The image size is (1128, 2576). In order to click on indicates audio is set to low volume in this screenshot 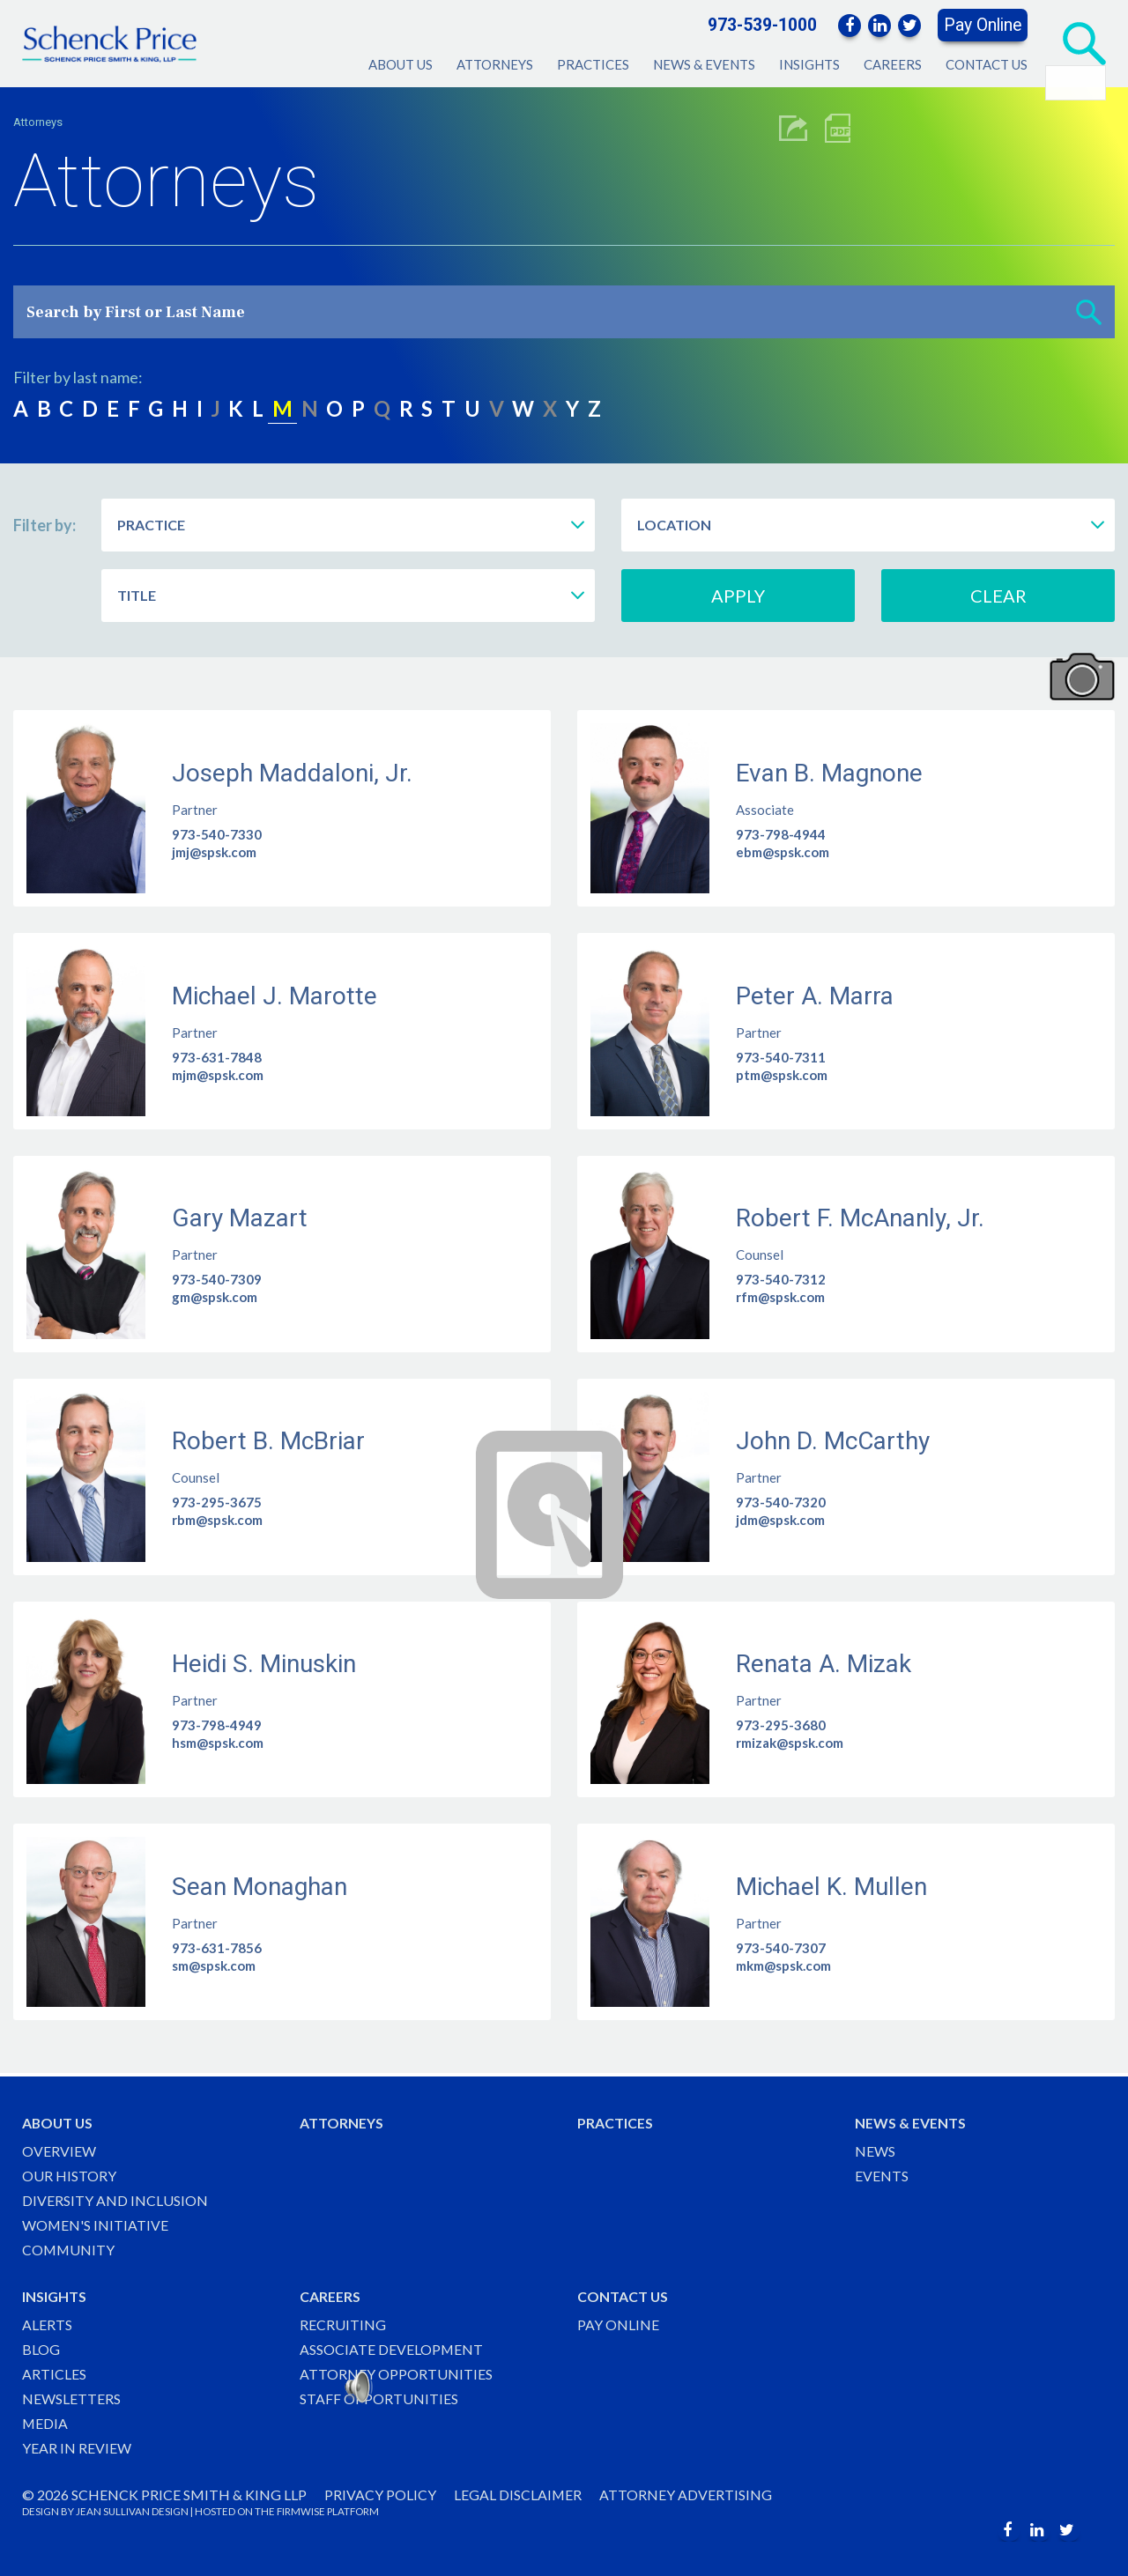, I will do `click(360, 2387)`.